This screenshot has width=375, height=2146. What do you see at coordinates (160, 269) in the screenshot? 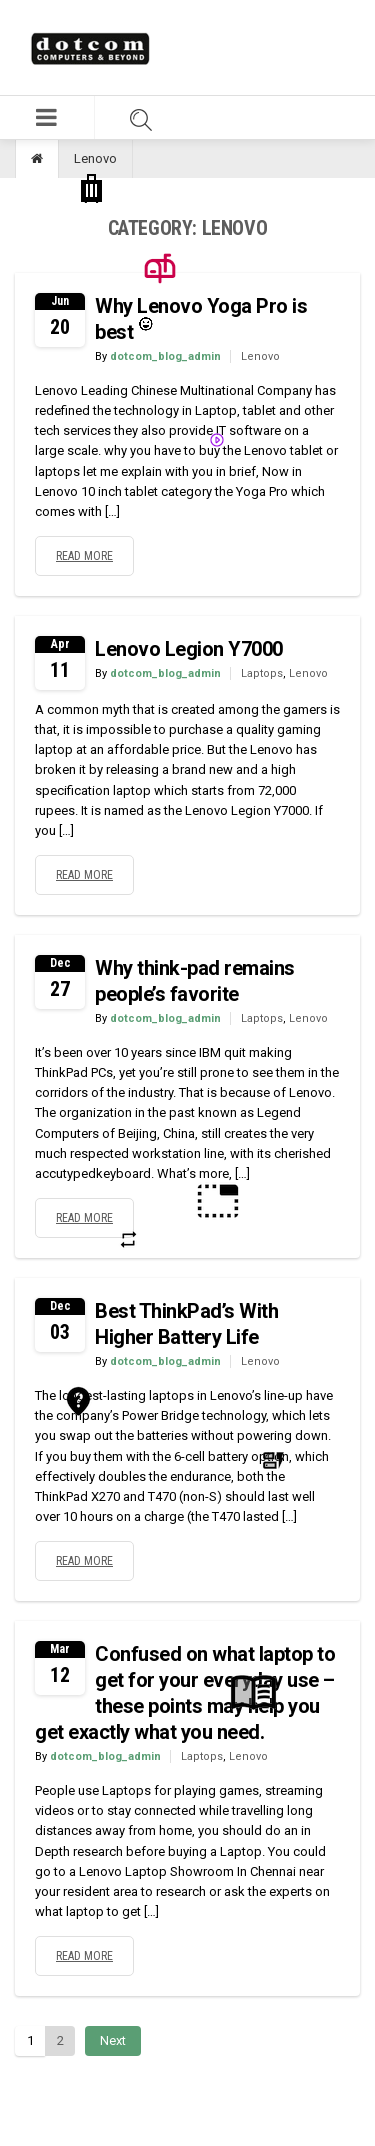
I see `access your mailbox or inbox` at bounding box center [160, 269].